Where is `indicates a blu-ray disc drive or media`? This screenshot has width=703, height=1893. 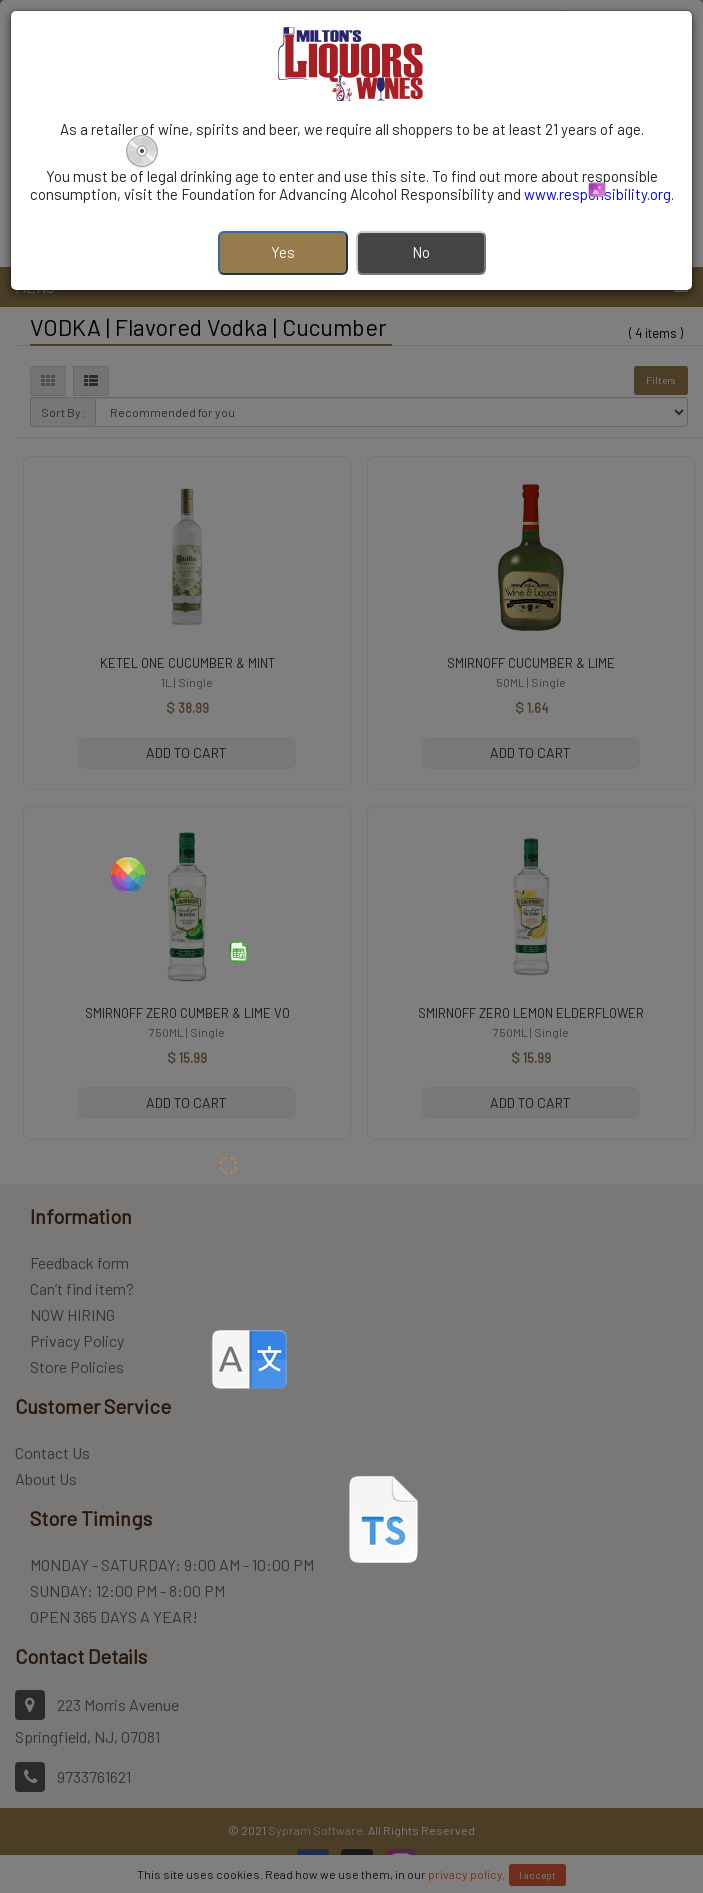 indicates a blu-ray disc drive or media is located at coordinates (142, 151).